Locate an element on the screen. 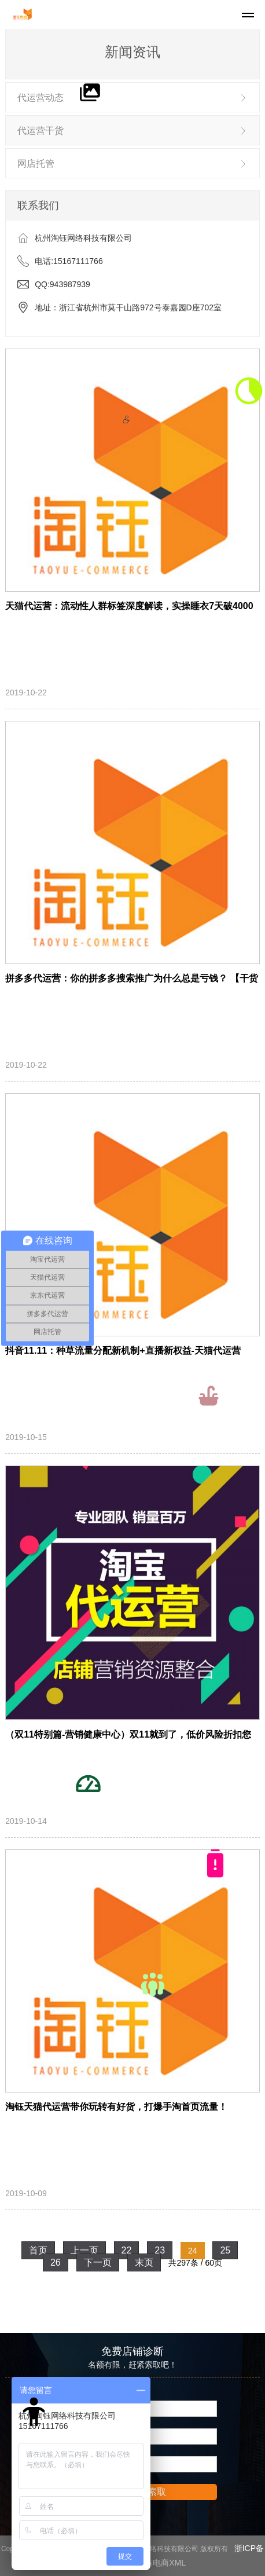  view photo gallery is located at coordinates (90, 91).